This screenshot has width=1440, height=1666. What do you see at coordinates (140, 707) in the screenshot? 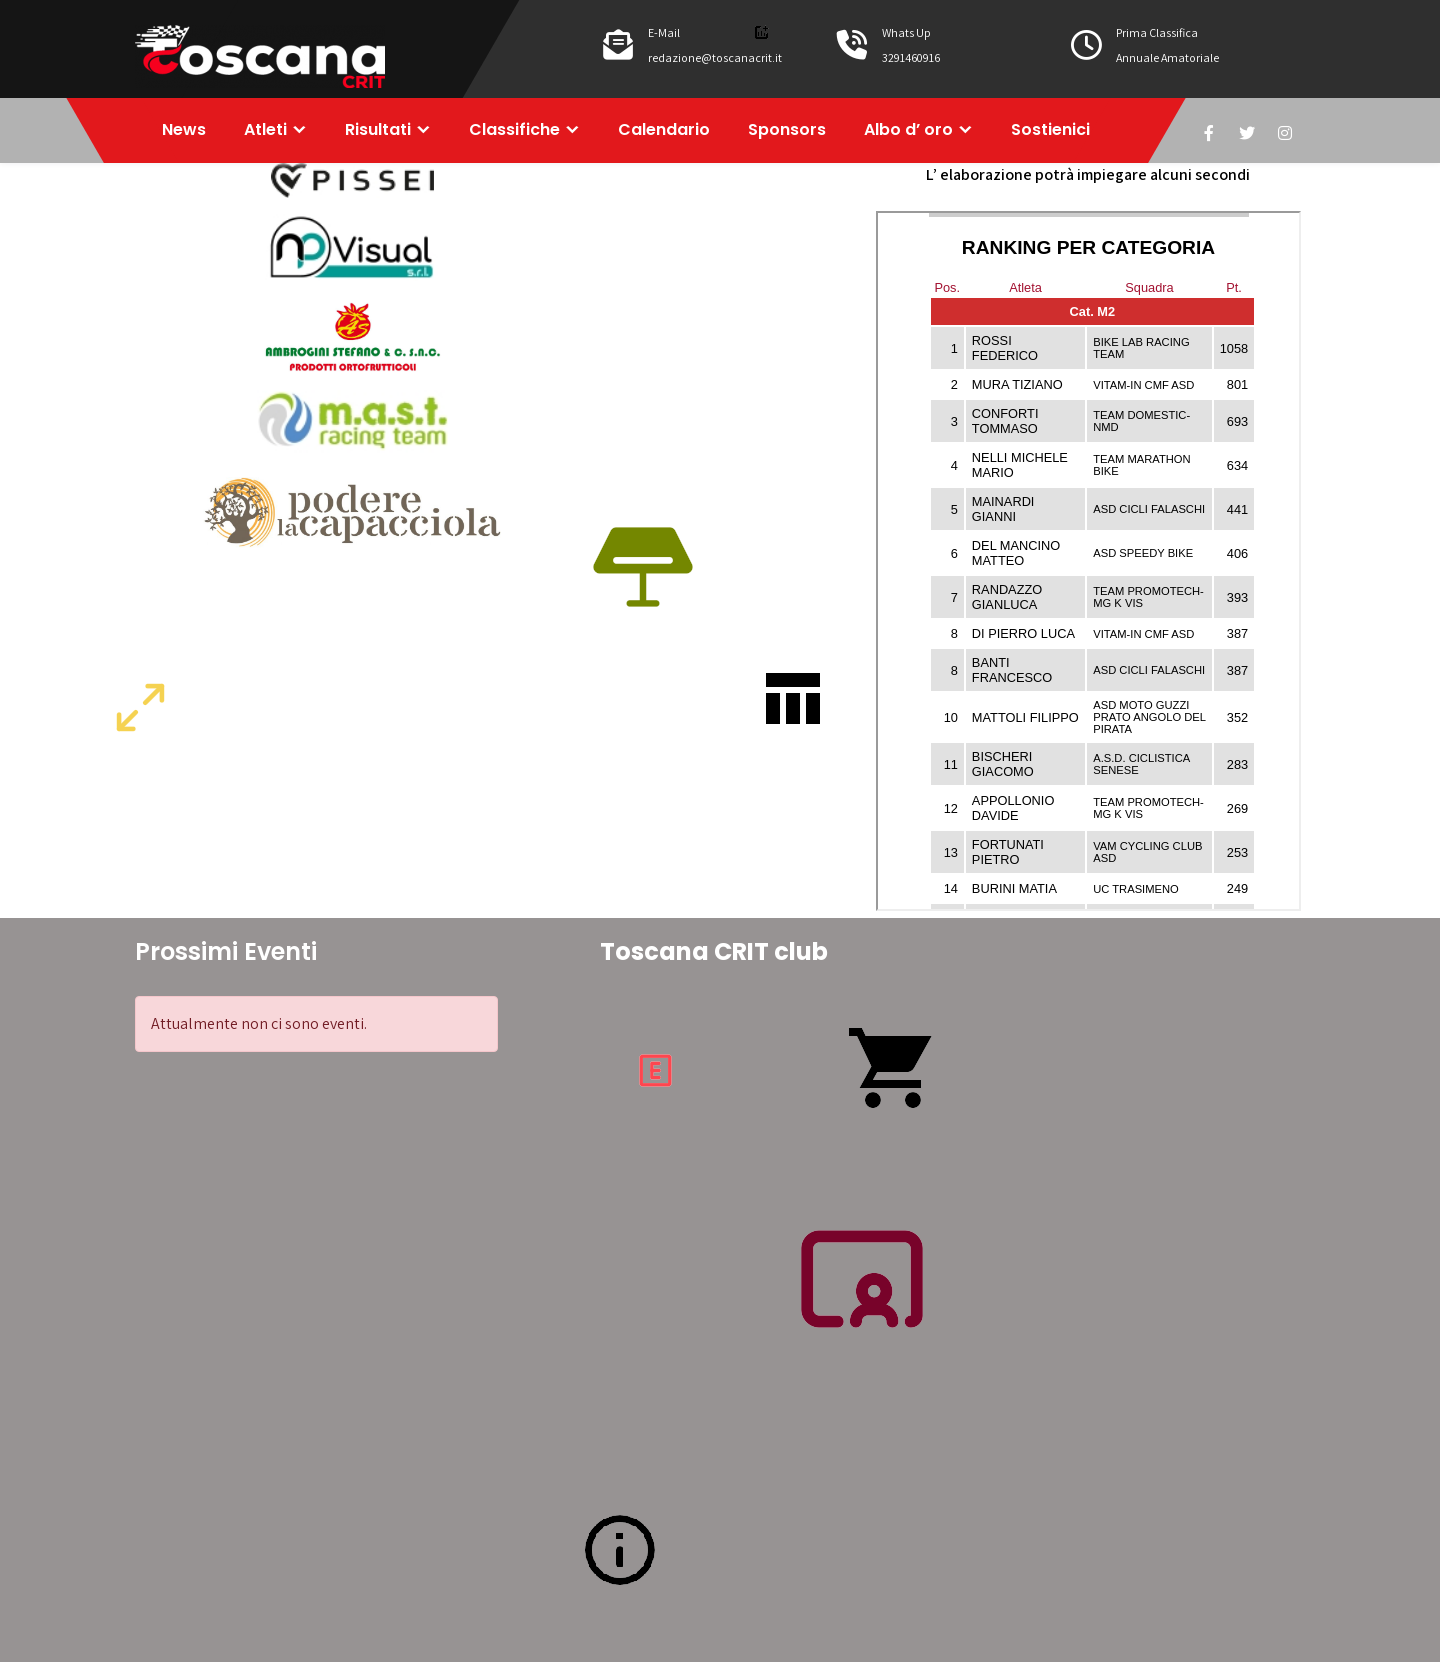
I see `expand content to full screen` at bounding box center [140, 707].